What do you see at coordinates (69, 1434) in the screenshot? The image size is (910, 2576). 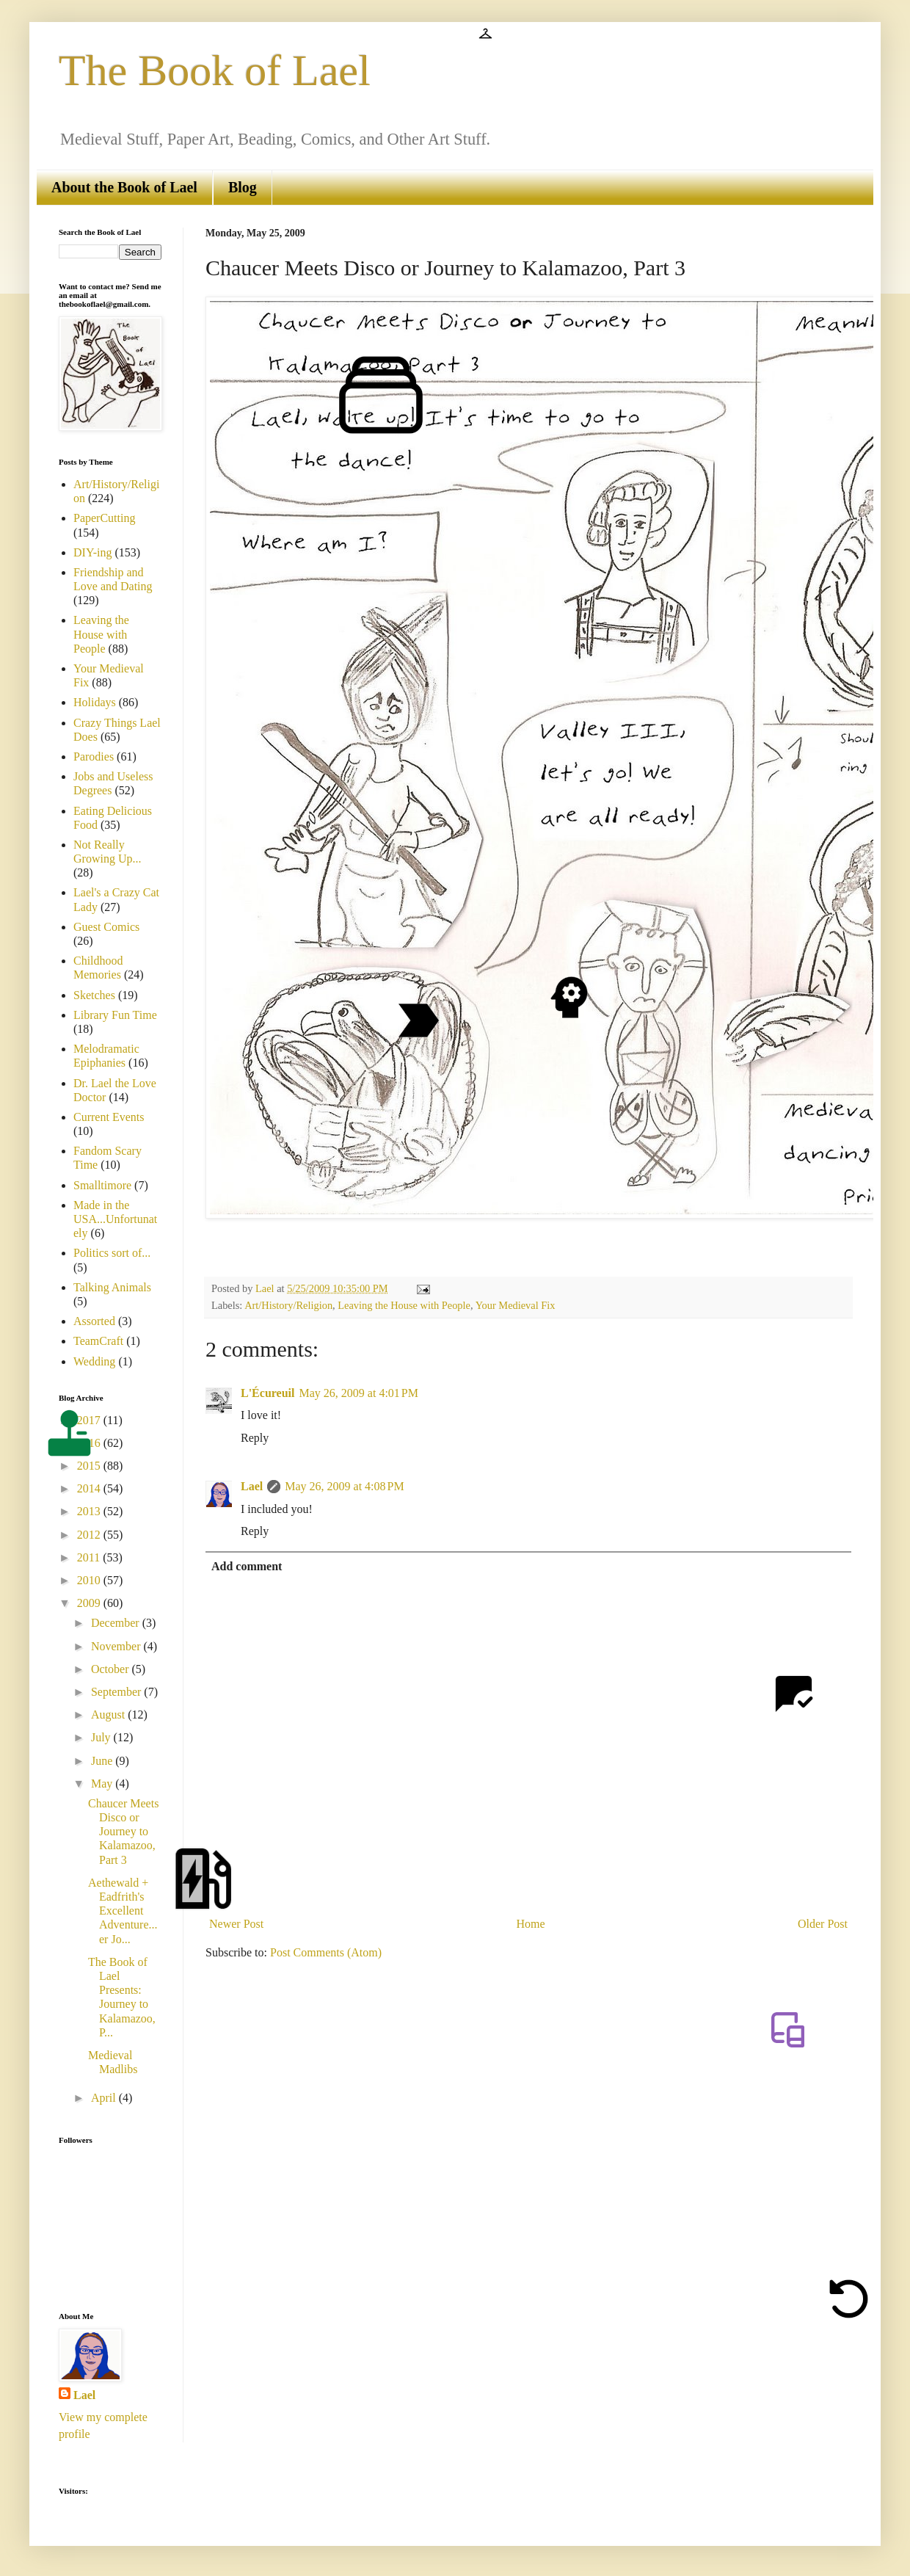 I see `access game controls or gaming settings` at bounding box center [69, 1434].